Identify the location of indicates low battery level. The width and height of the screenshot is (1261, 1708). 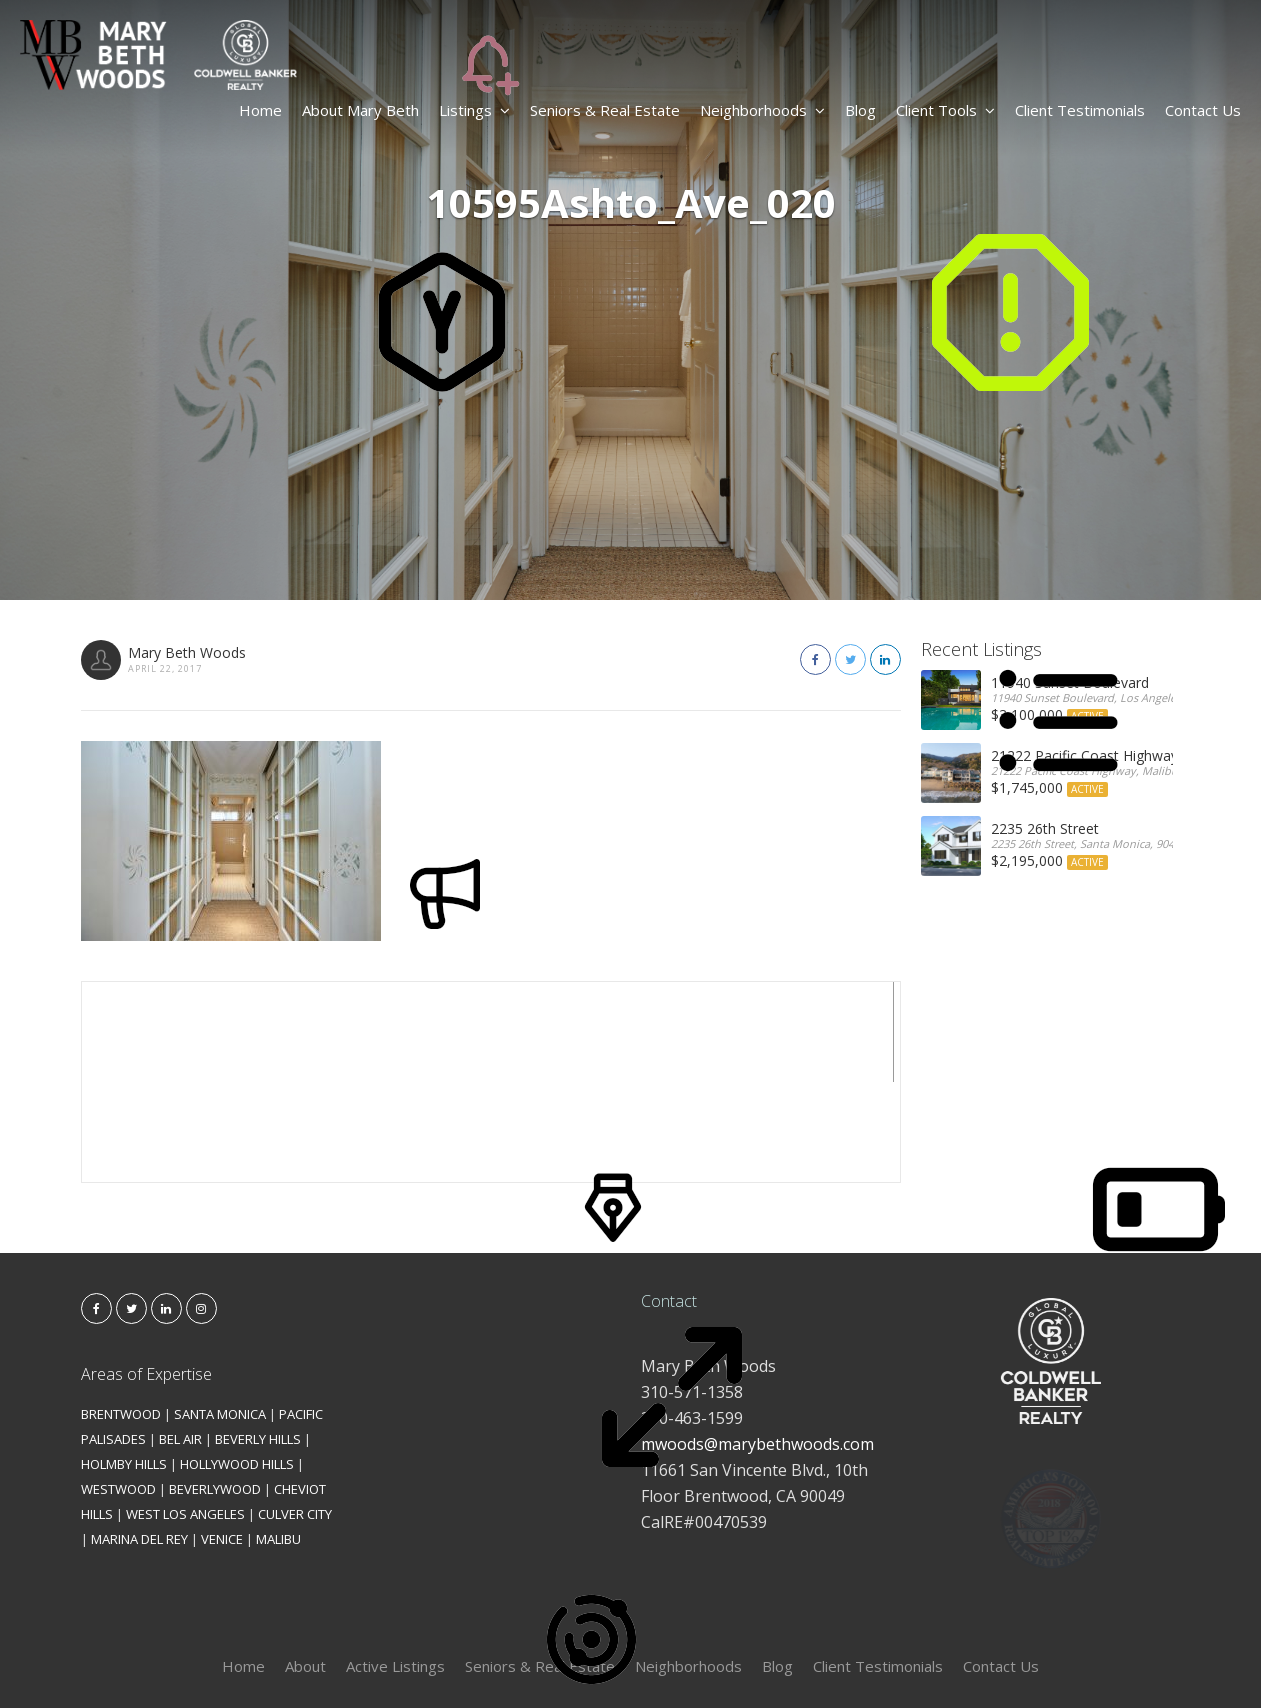
(1155, 1209).